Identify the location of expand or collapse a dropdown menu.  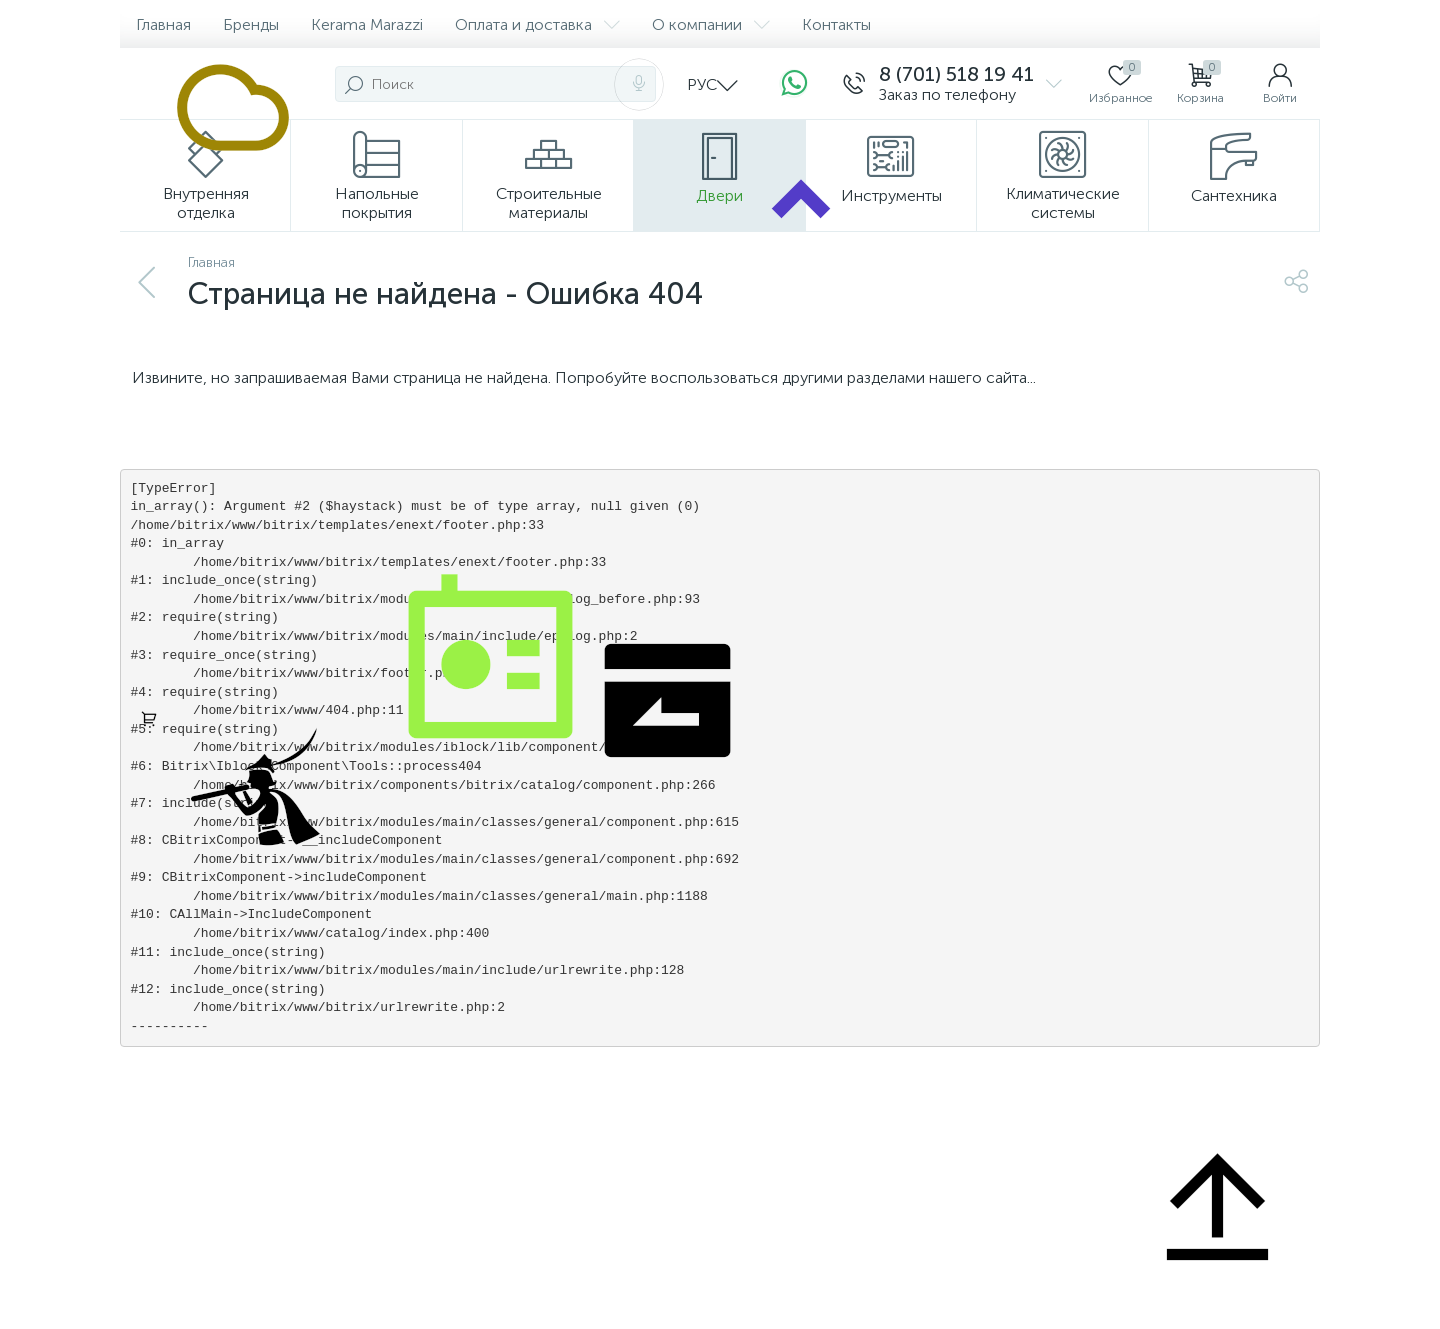
(801, 200).